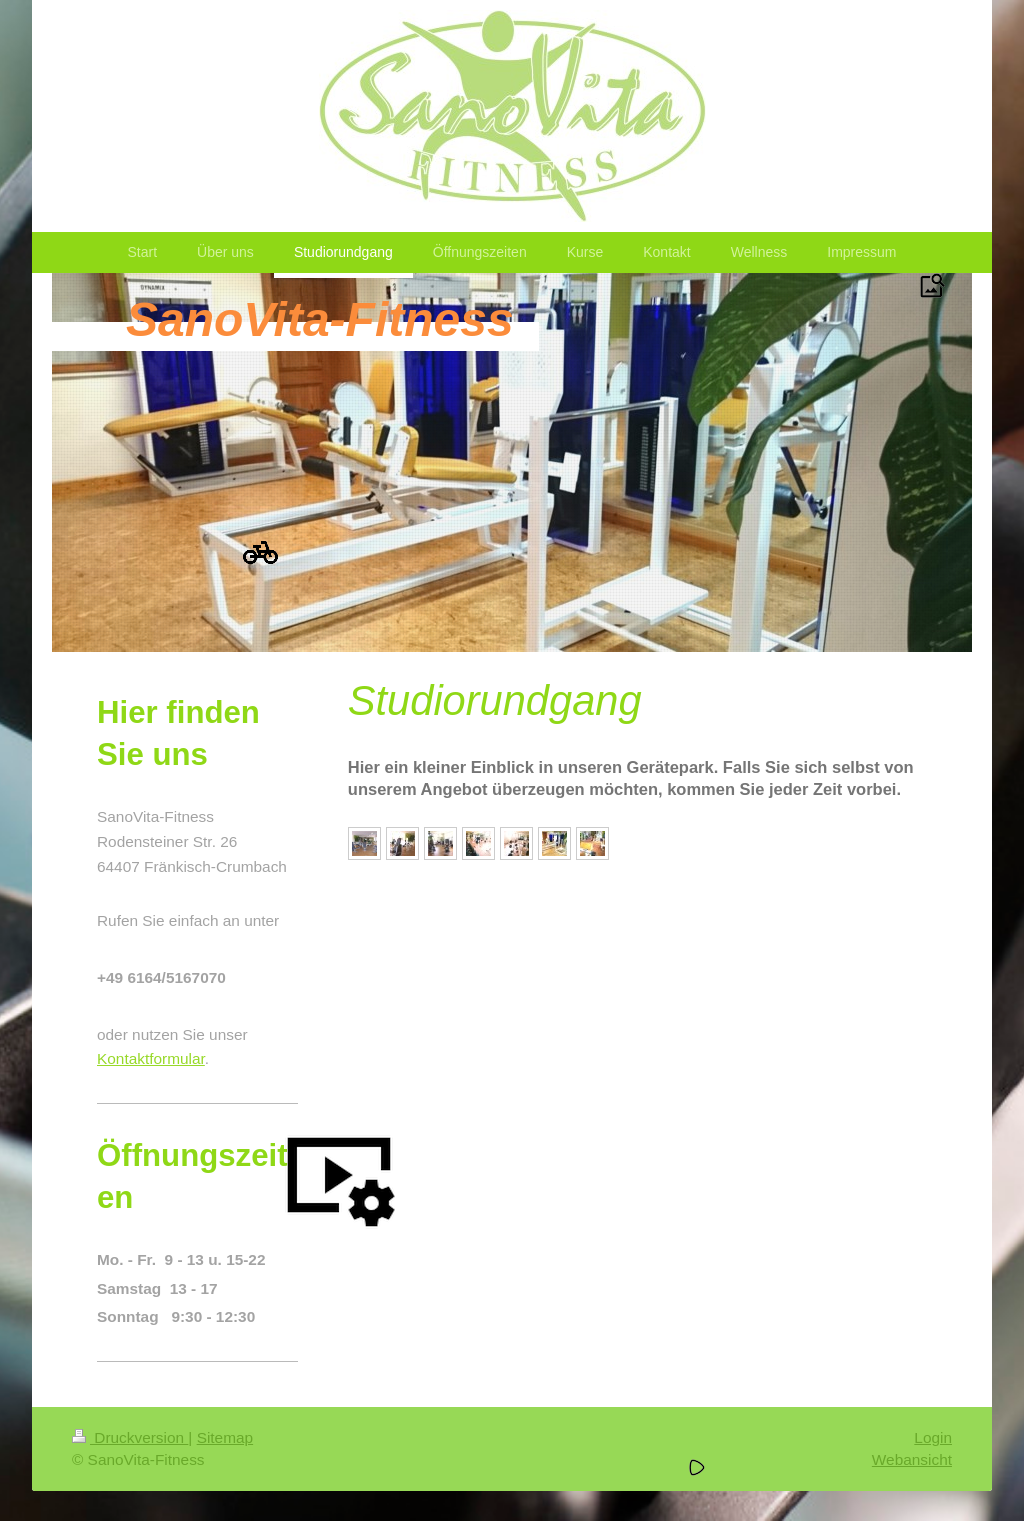 This screenshot has height=1521, width=1024. Describe the element at coordinates (260, 552) in the screenshot. I see `access bike routes or cycling directions` at that location.